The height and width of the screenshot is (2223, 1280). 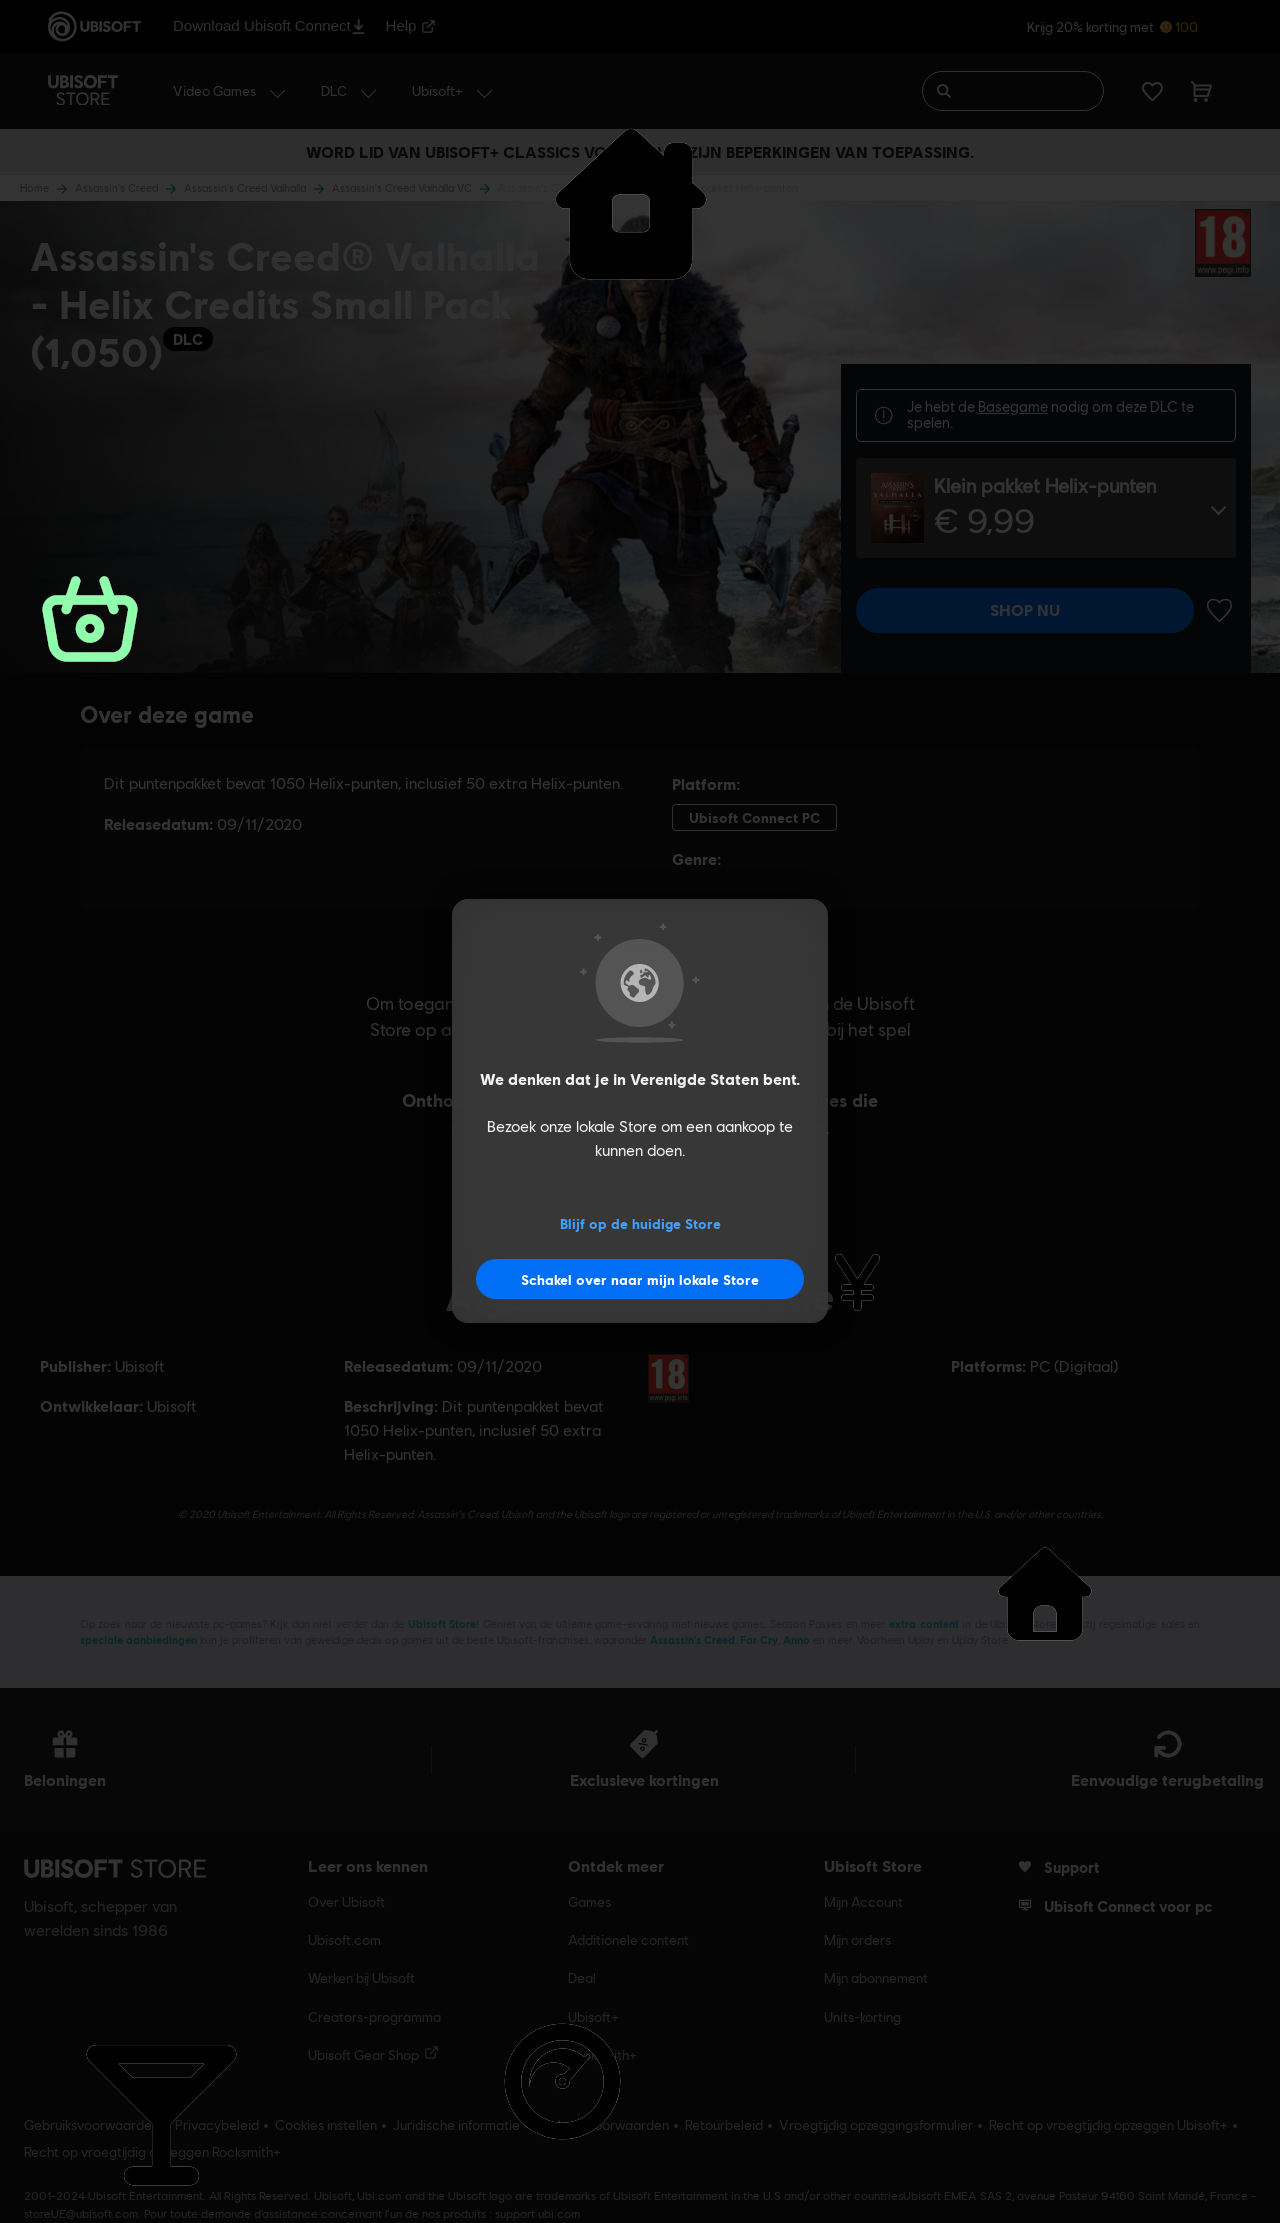 I want to click on view bar or cocktail menu, so click(x=161, y=2110).